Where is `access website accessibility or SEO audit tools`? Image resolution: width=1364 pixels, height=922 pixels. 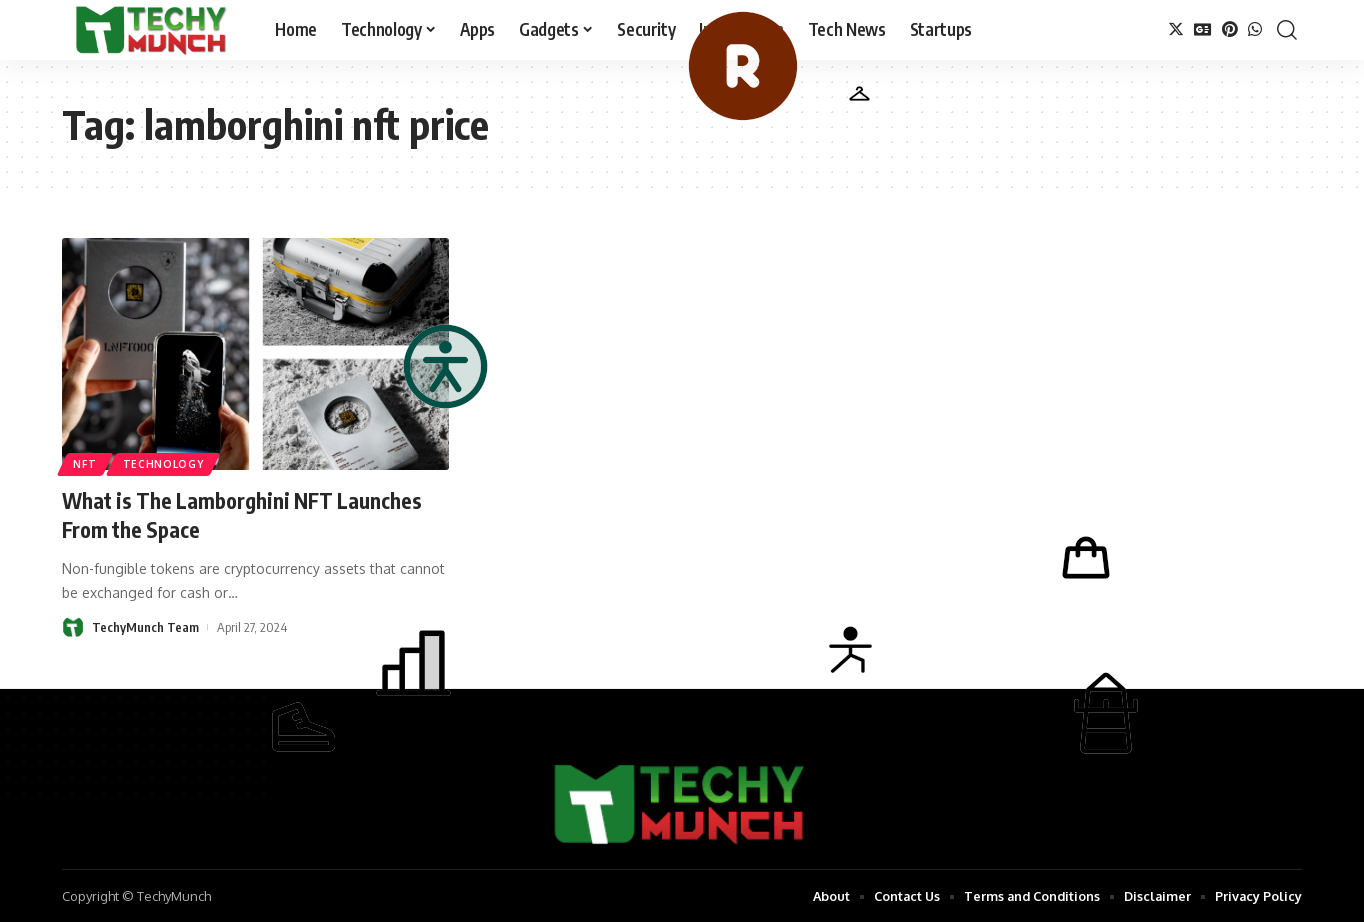 access website accessibility or SEO audit tools is located at coordinates (1106, 716).